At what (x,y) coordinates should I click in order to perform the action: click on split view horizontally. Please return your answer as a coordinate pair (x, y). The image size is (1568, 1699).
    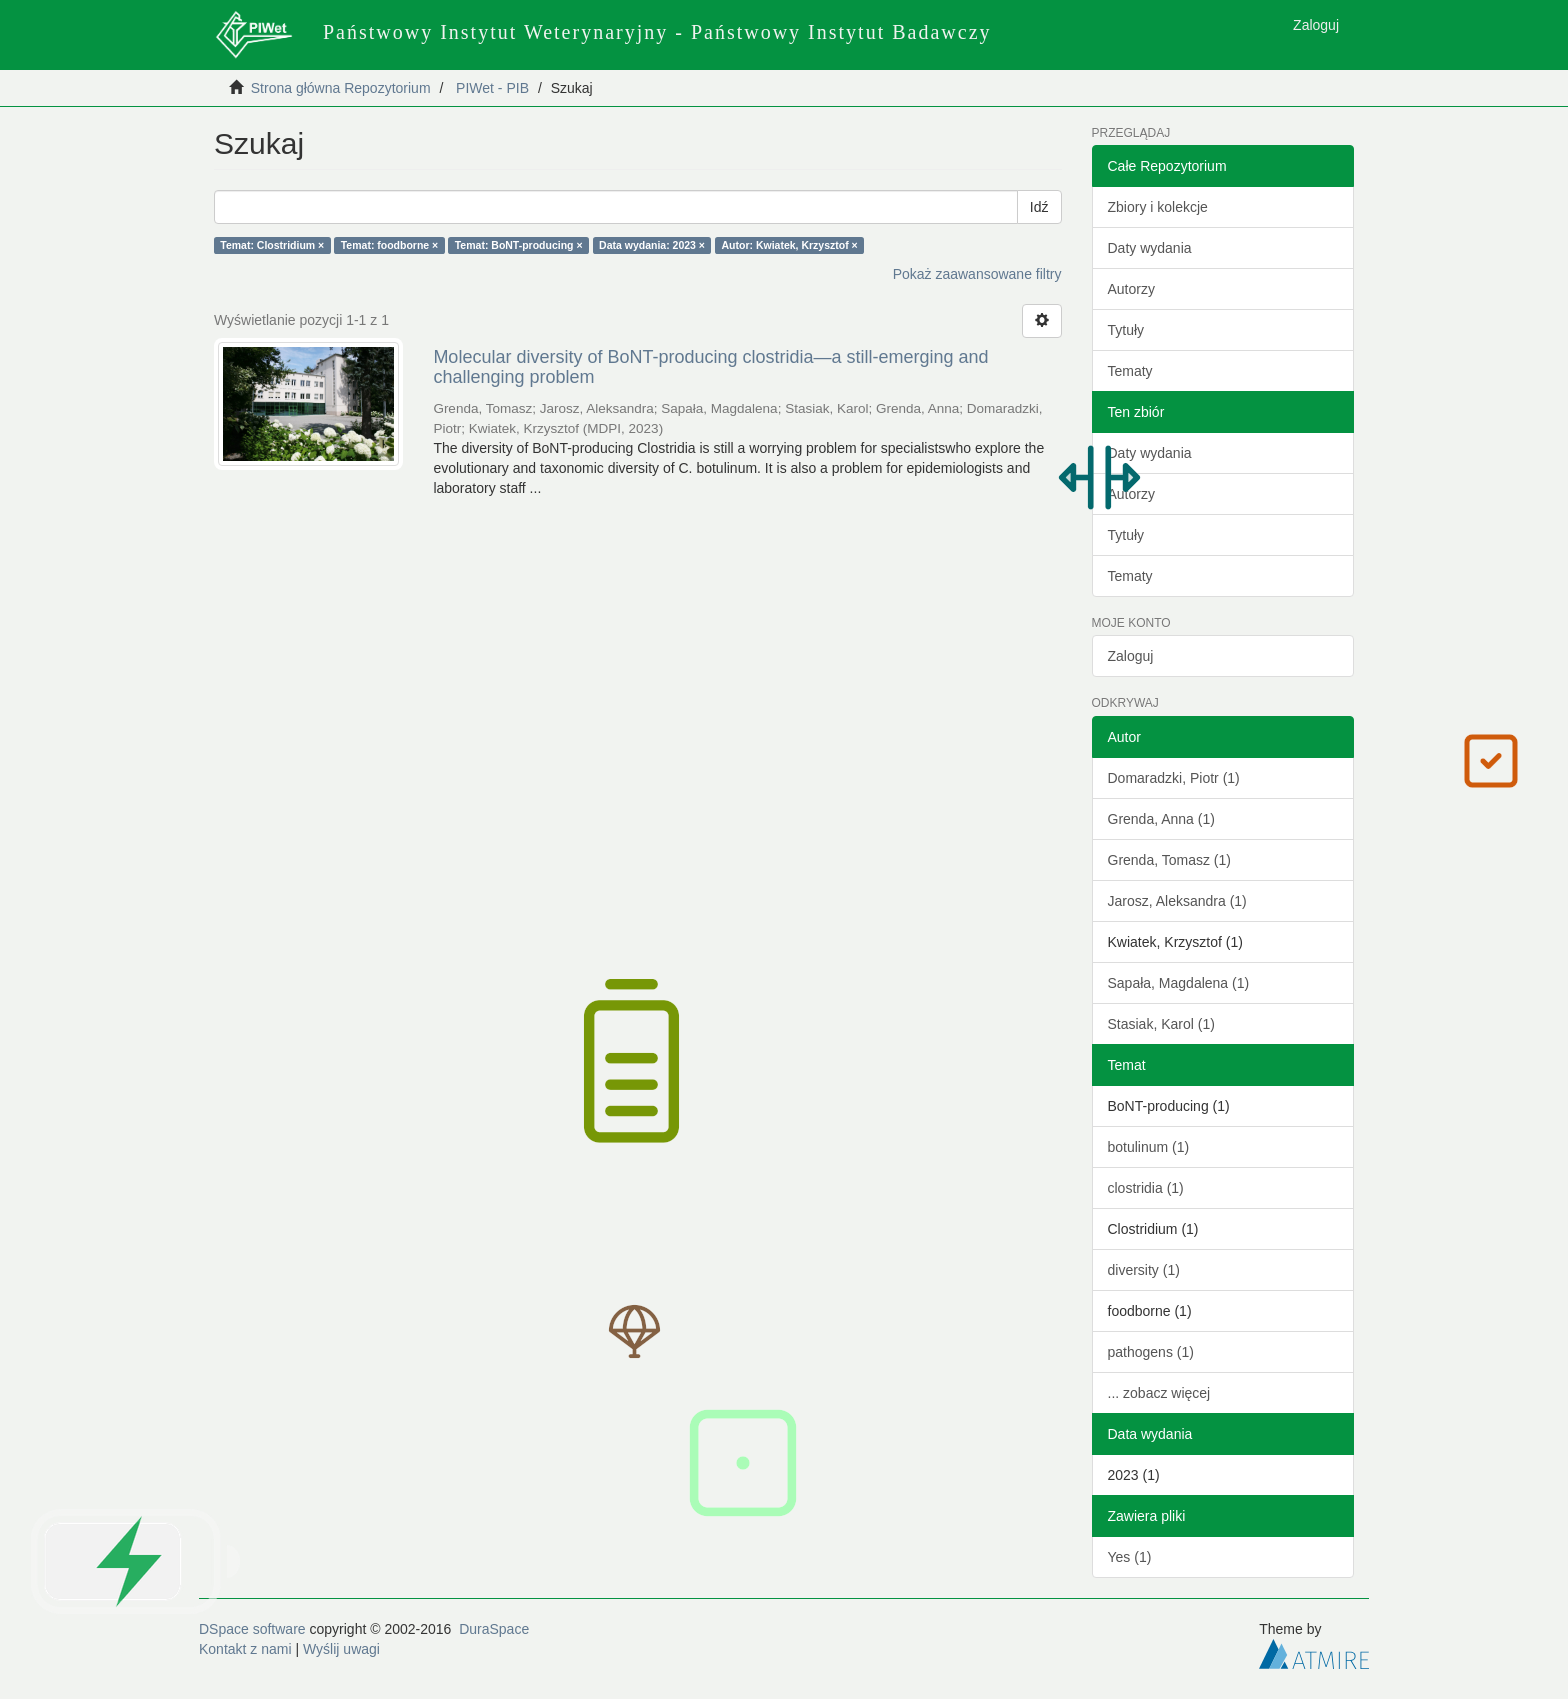
    Looking at the image, I should click on (1099, 477).